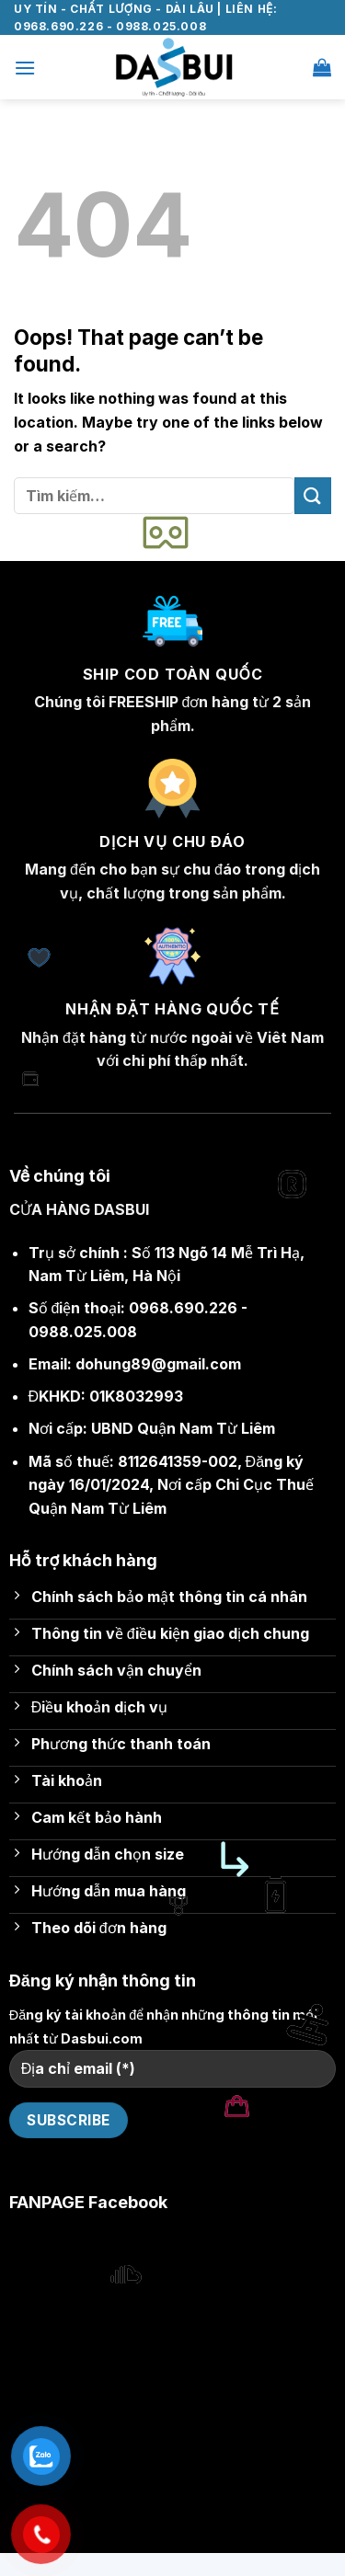 The height and width of the screenshot is (2576, 345). Describe the element at coordinates (126, 2274) in the screenshot. I see `open soundcloud` at that location.